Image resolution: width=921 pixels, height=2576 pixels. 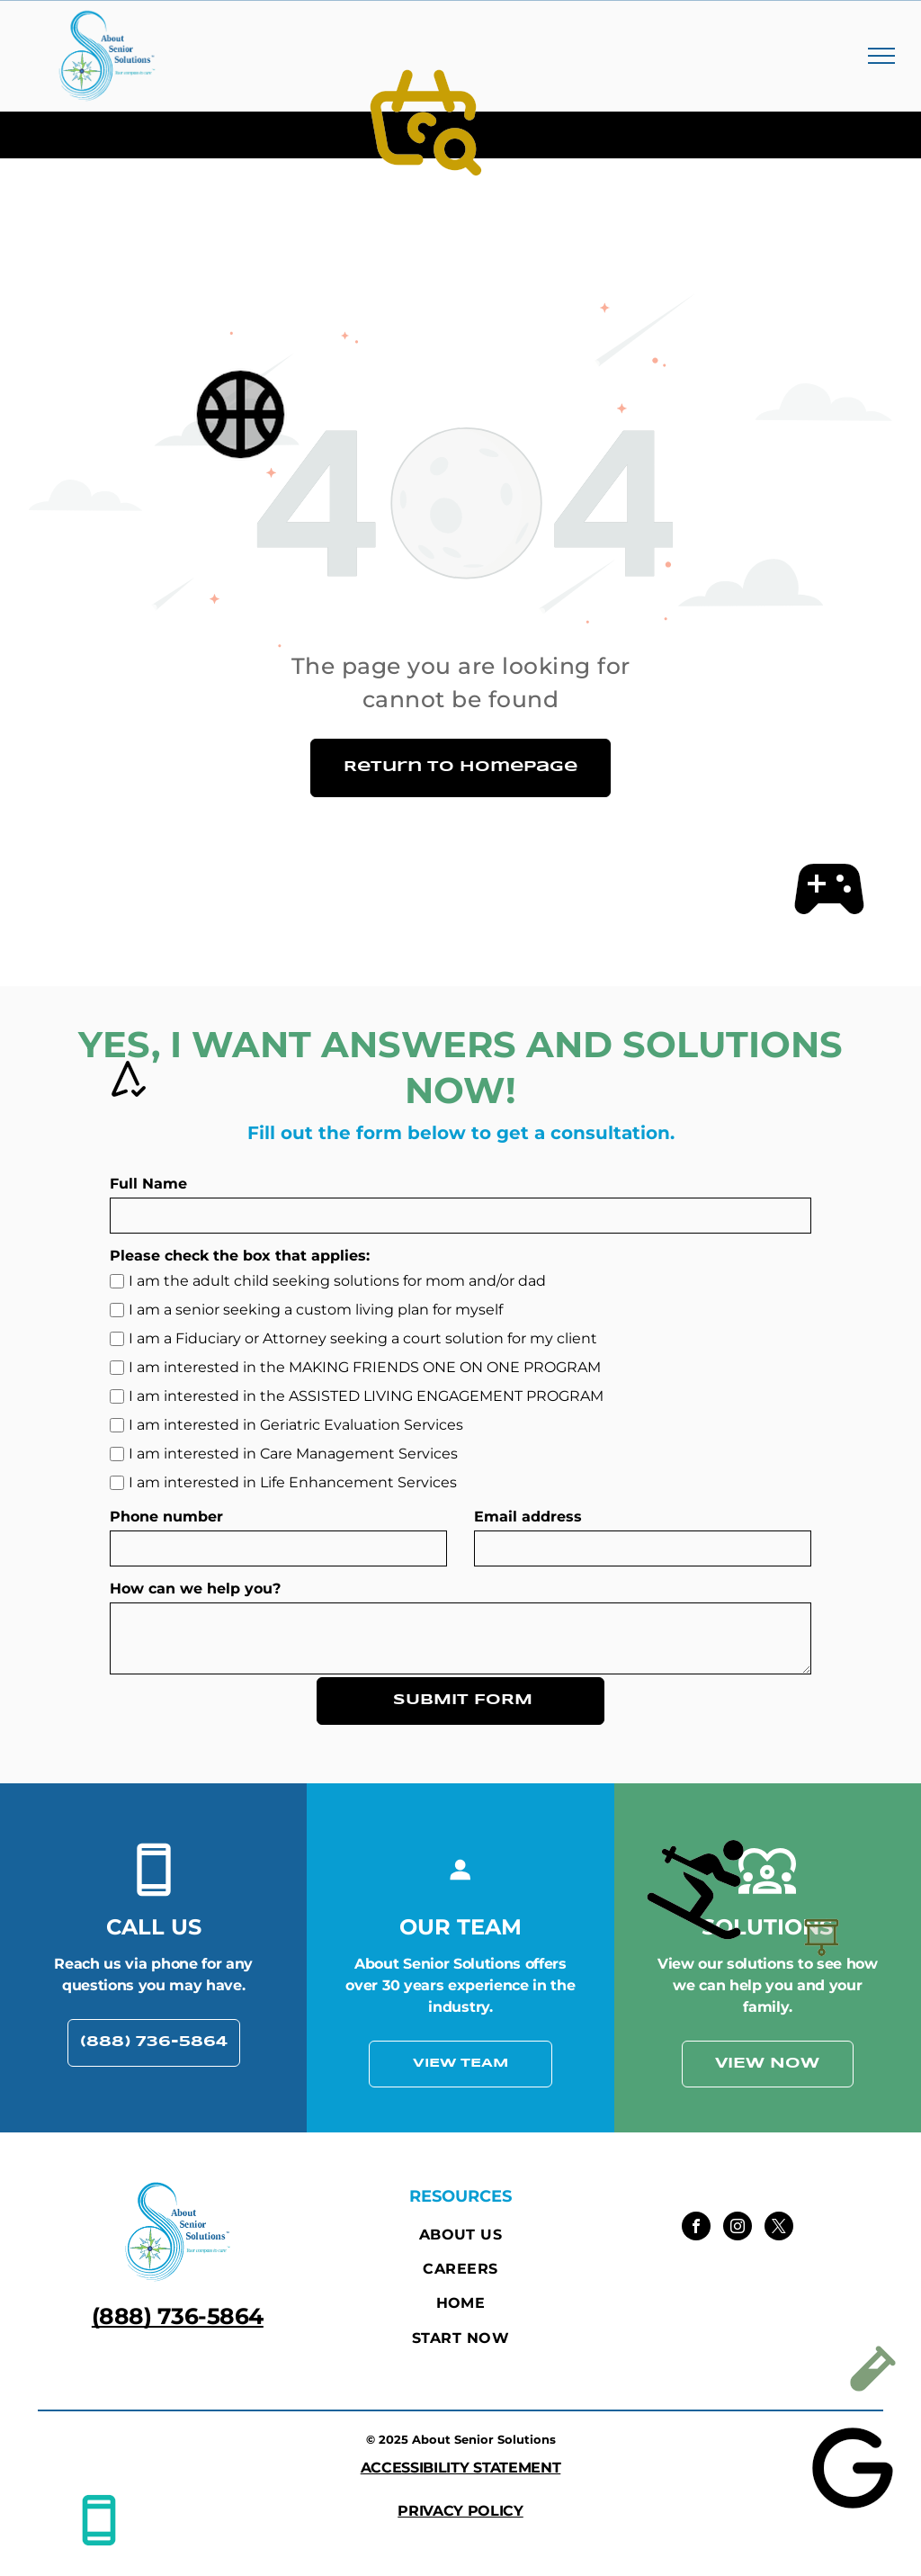 I want to click on location or destination confirmed, so click(x=128, y=1079).